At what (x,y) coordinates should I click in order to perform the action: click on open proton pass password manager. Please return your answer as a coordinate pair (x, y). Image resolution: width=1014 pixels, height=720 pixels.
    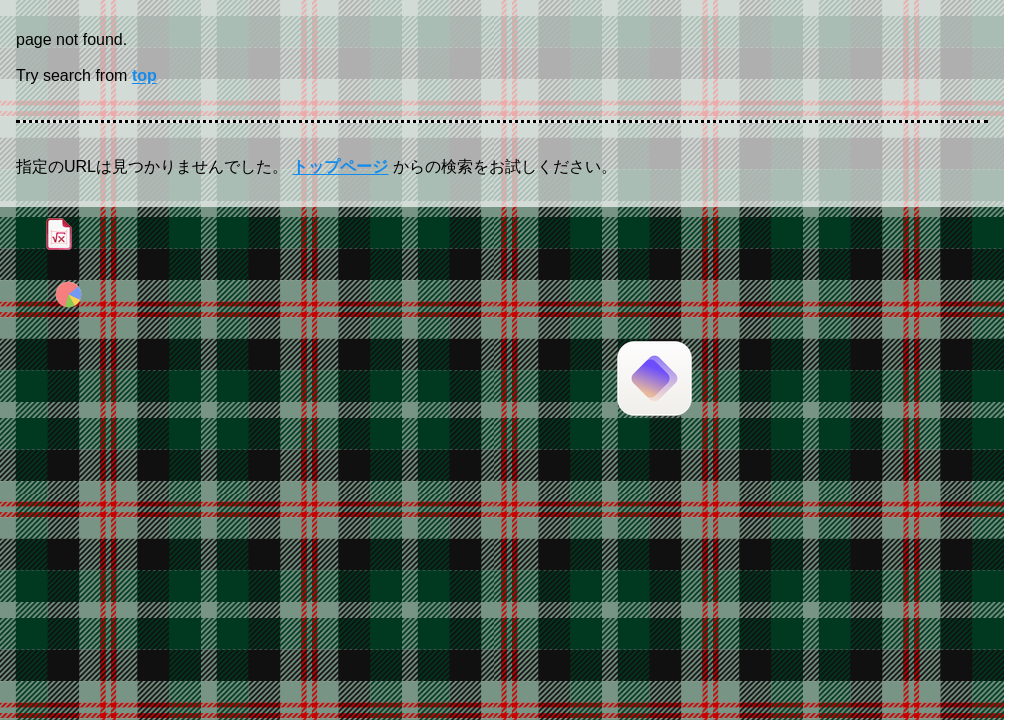
    Looking at the image, I should click on (654, 378).